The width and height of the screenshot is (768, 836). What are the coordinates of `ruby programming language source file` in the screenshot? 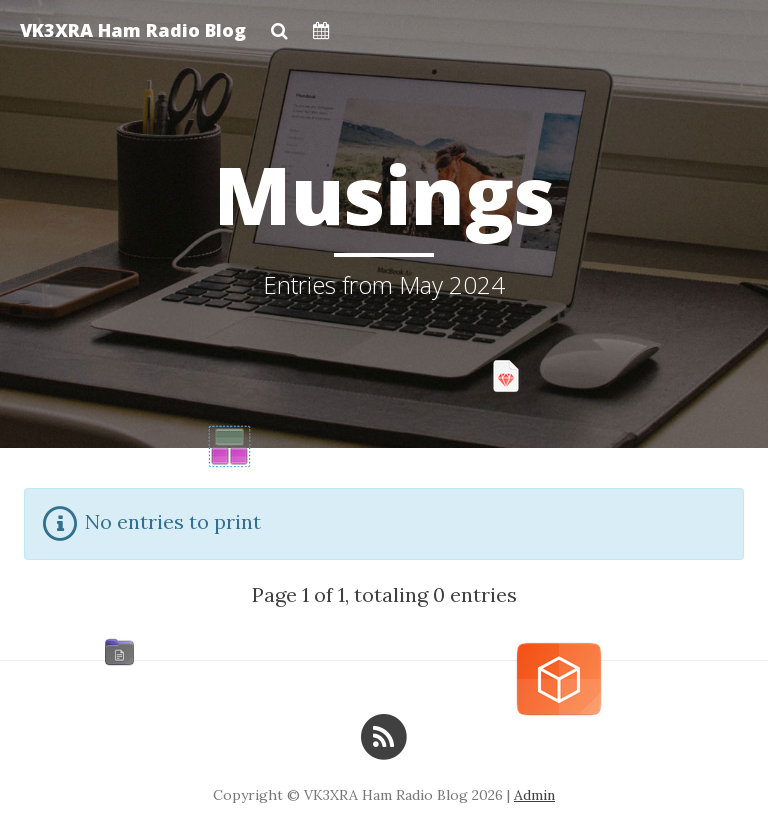 It's located at (506, 376).